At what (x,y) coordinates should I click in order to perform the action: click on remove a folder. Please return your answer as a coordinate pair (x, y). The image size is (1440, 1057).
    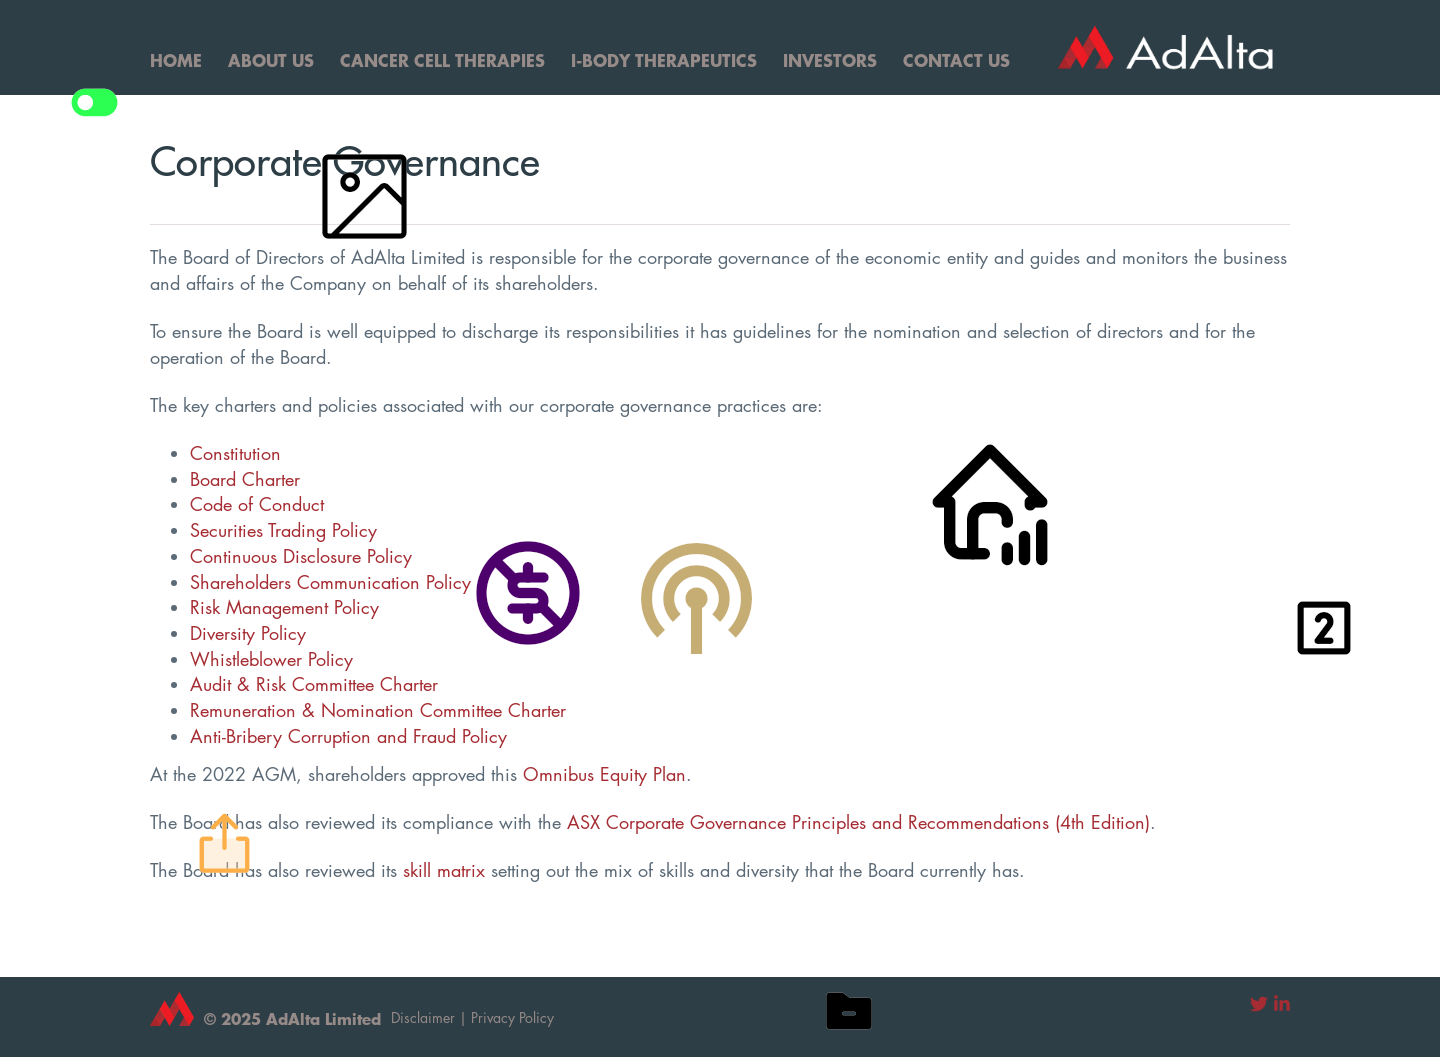
    Looking at the image, I should click on (849, 1010).